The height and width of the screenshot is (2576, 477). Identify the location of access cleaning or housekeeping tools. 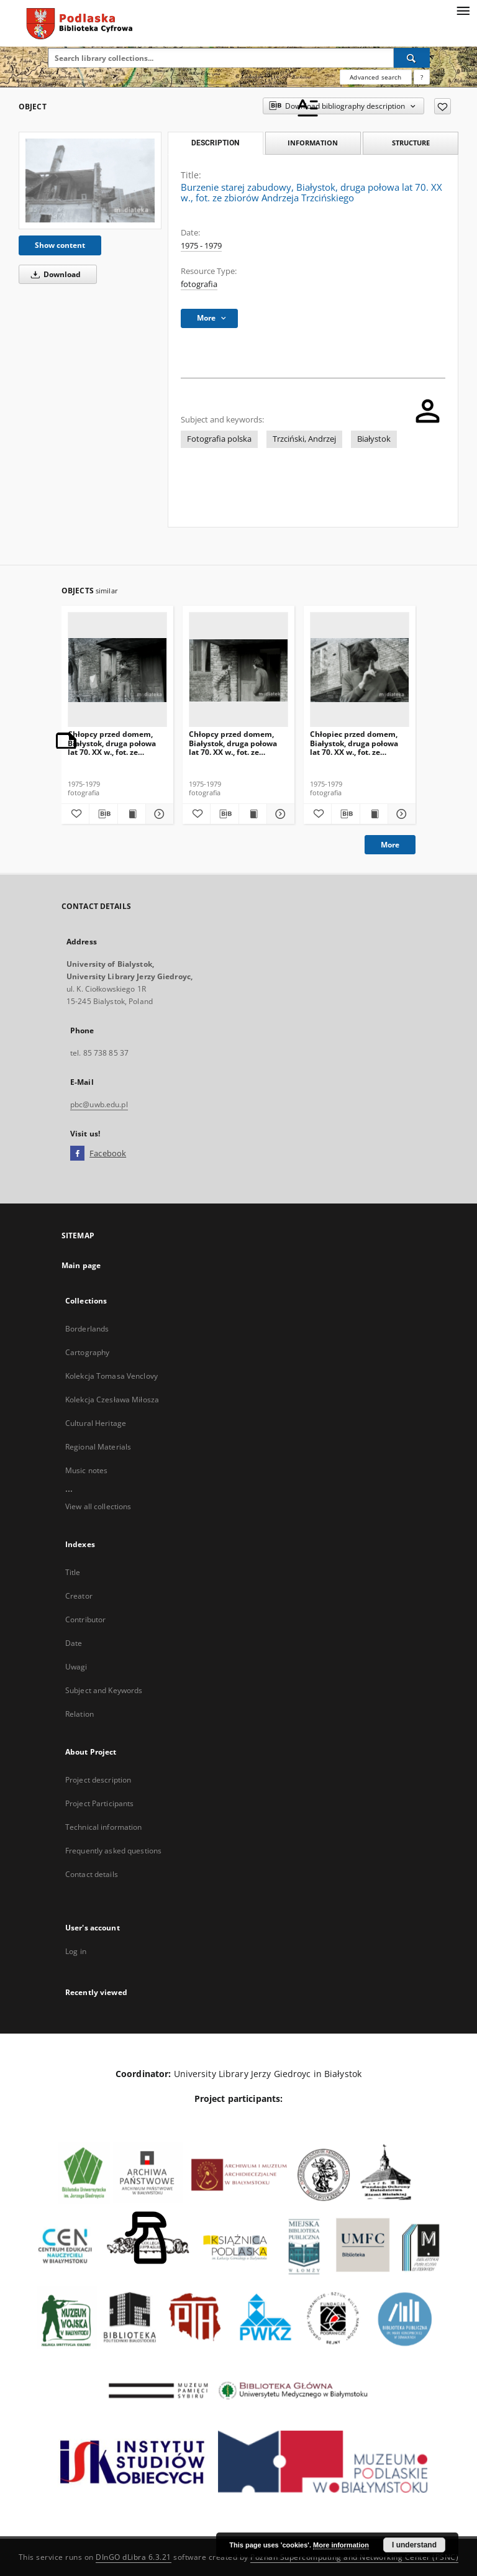
(147, 2237).